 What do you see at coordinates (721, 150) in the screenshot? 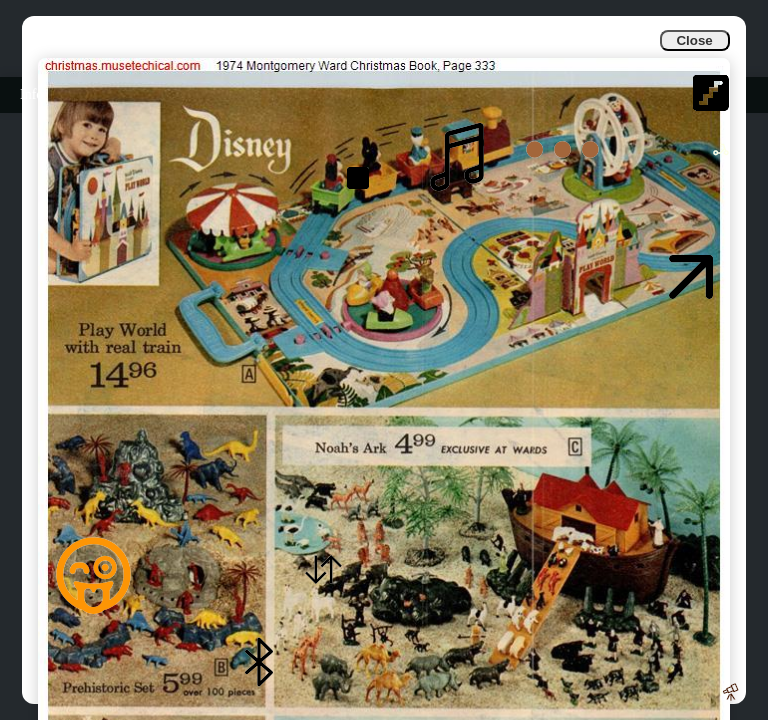
I see `select scooter as transportation mode` at bounding box center [721, 150].